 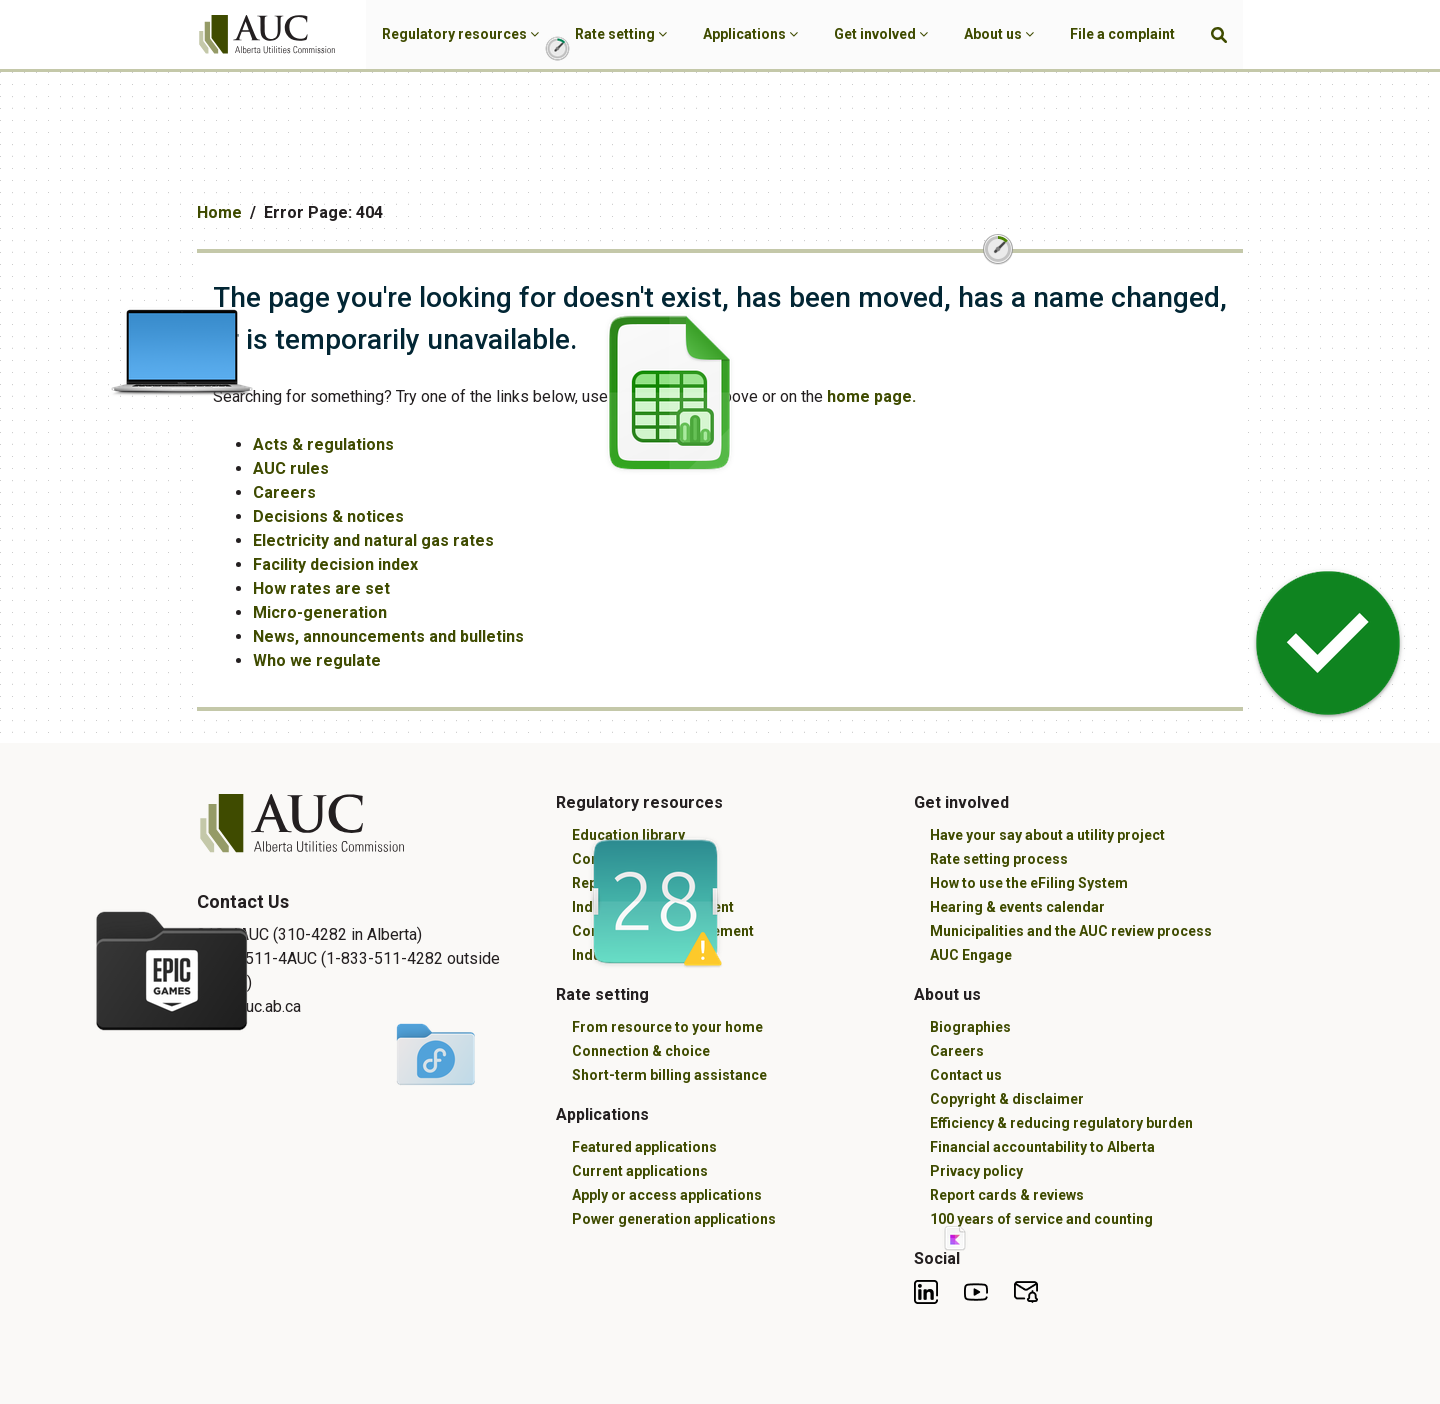 What do you see at coordinates (1328, 643) in the screenshot?
I see `confirm or accept an action` at bounding box center [1328, 643].